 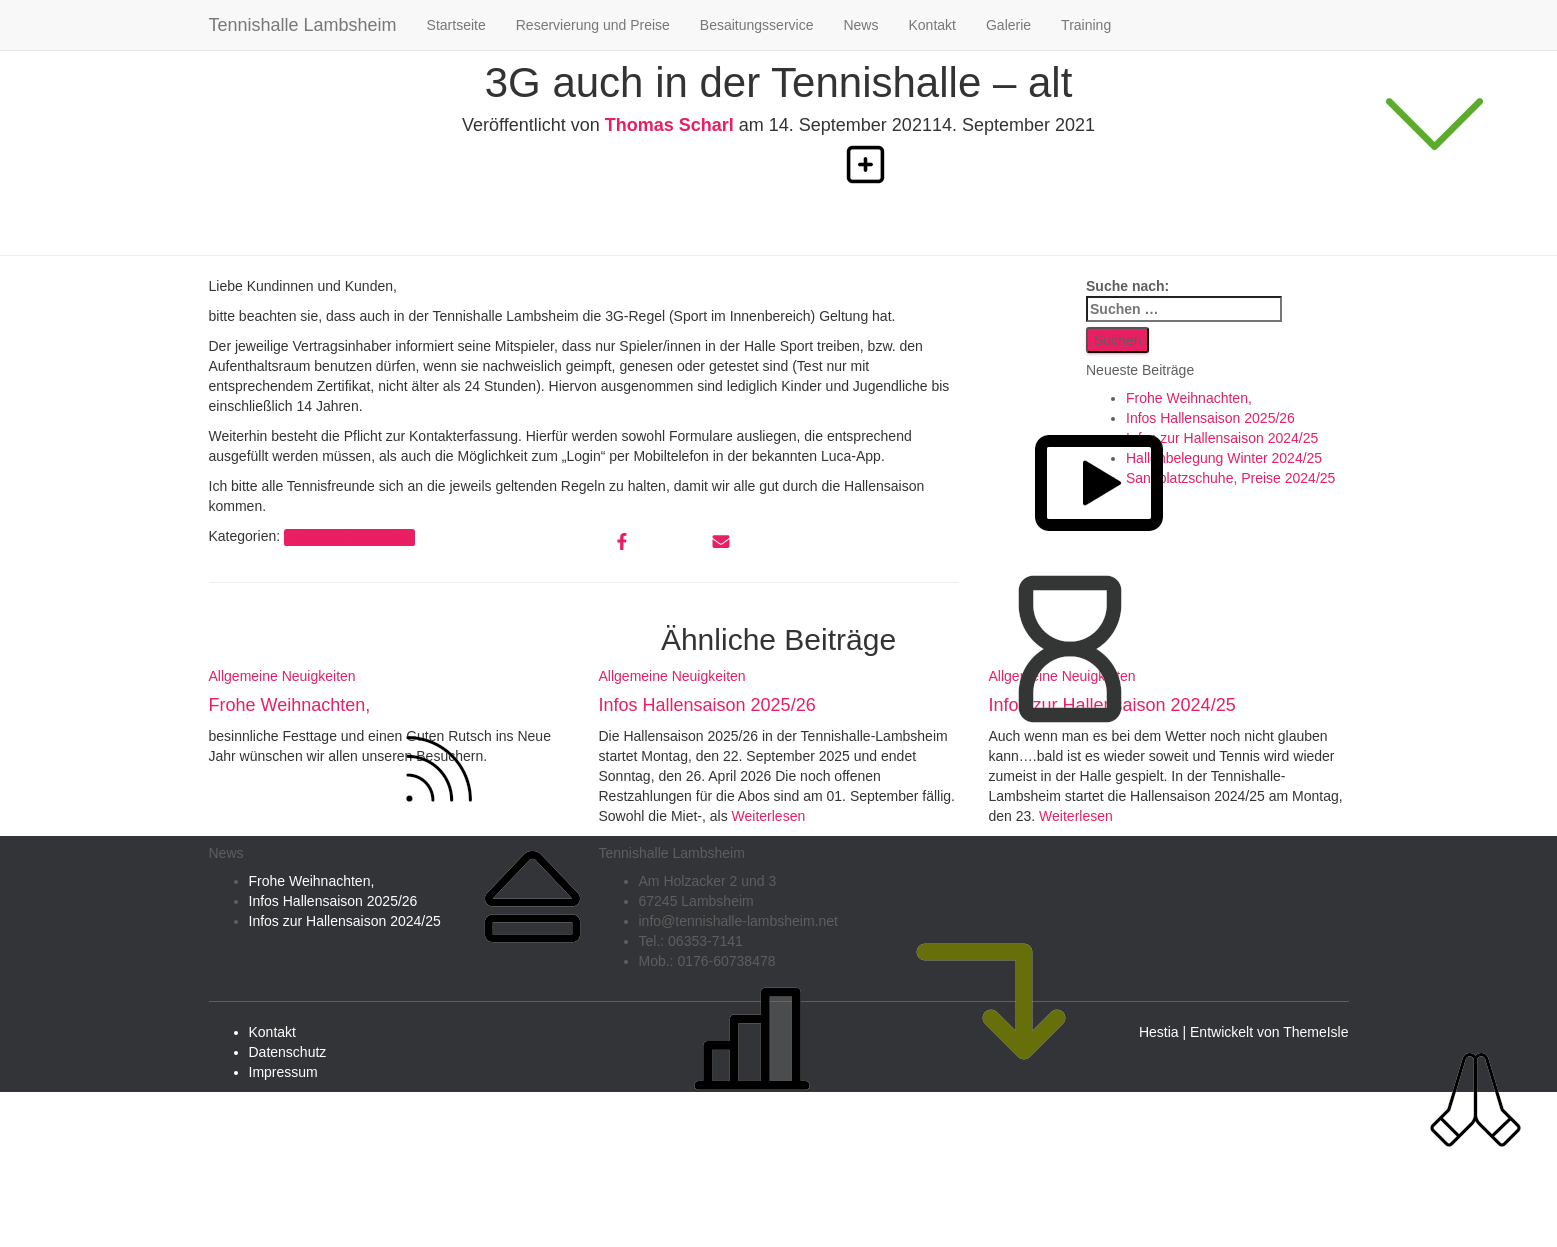 What do you see at coordinates (1070, 649) in the screenshot?
I see `indicates a process is waiting or pending` at bounding box center [1070, 649].